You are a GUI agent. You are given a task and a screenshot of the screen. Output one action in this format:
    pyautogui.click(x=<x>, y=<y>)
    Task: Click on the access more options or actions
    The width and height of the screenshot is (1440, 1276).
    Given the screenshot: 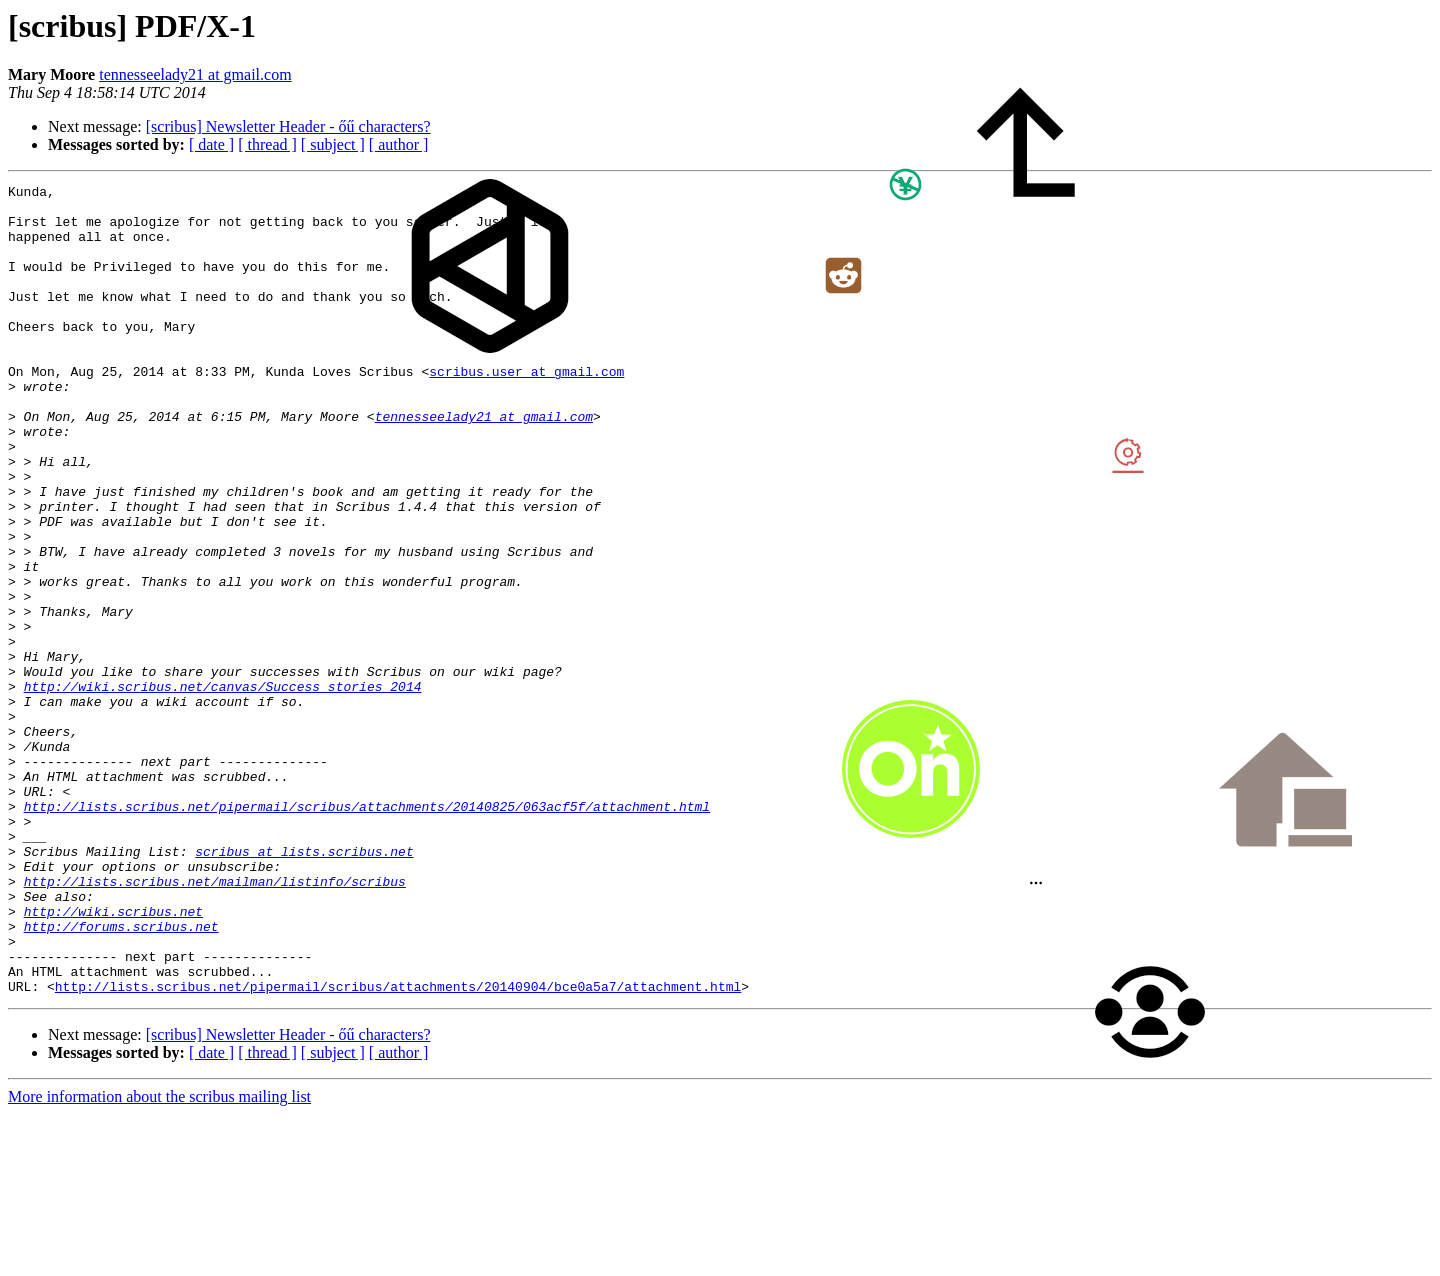 What is the action you would take?
    pyautogui.click(x=1036, y=883)
    